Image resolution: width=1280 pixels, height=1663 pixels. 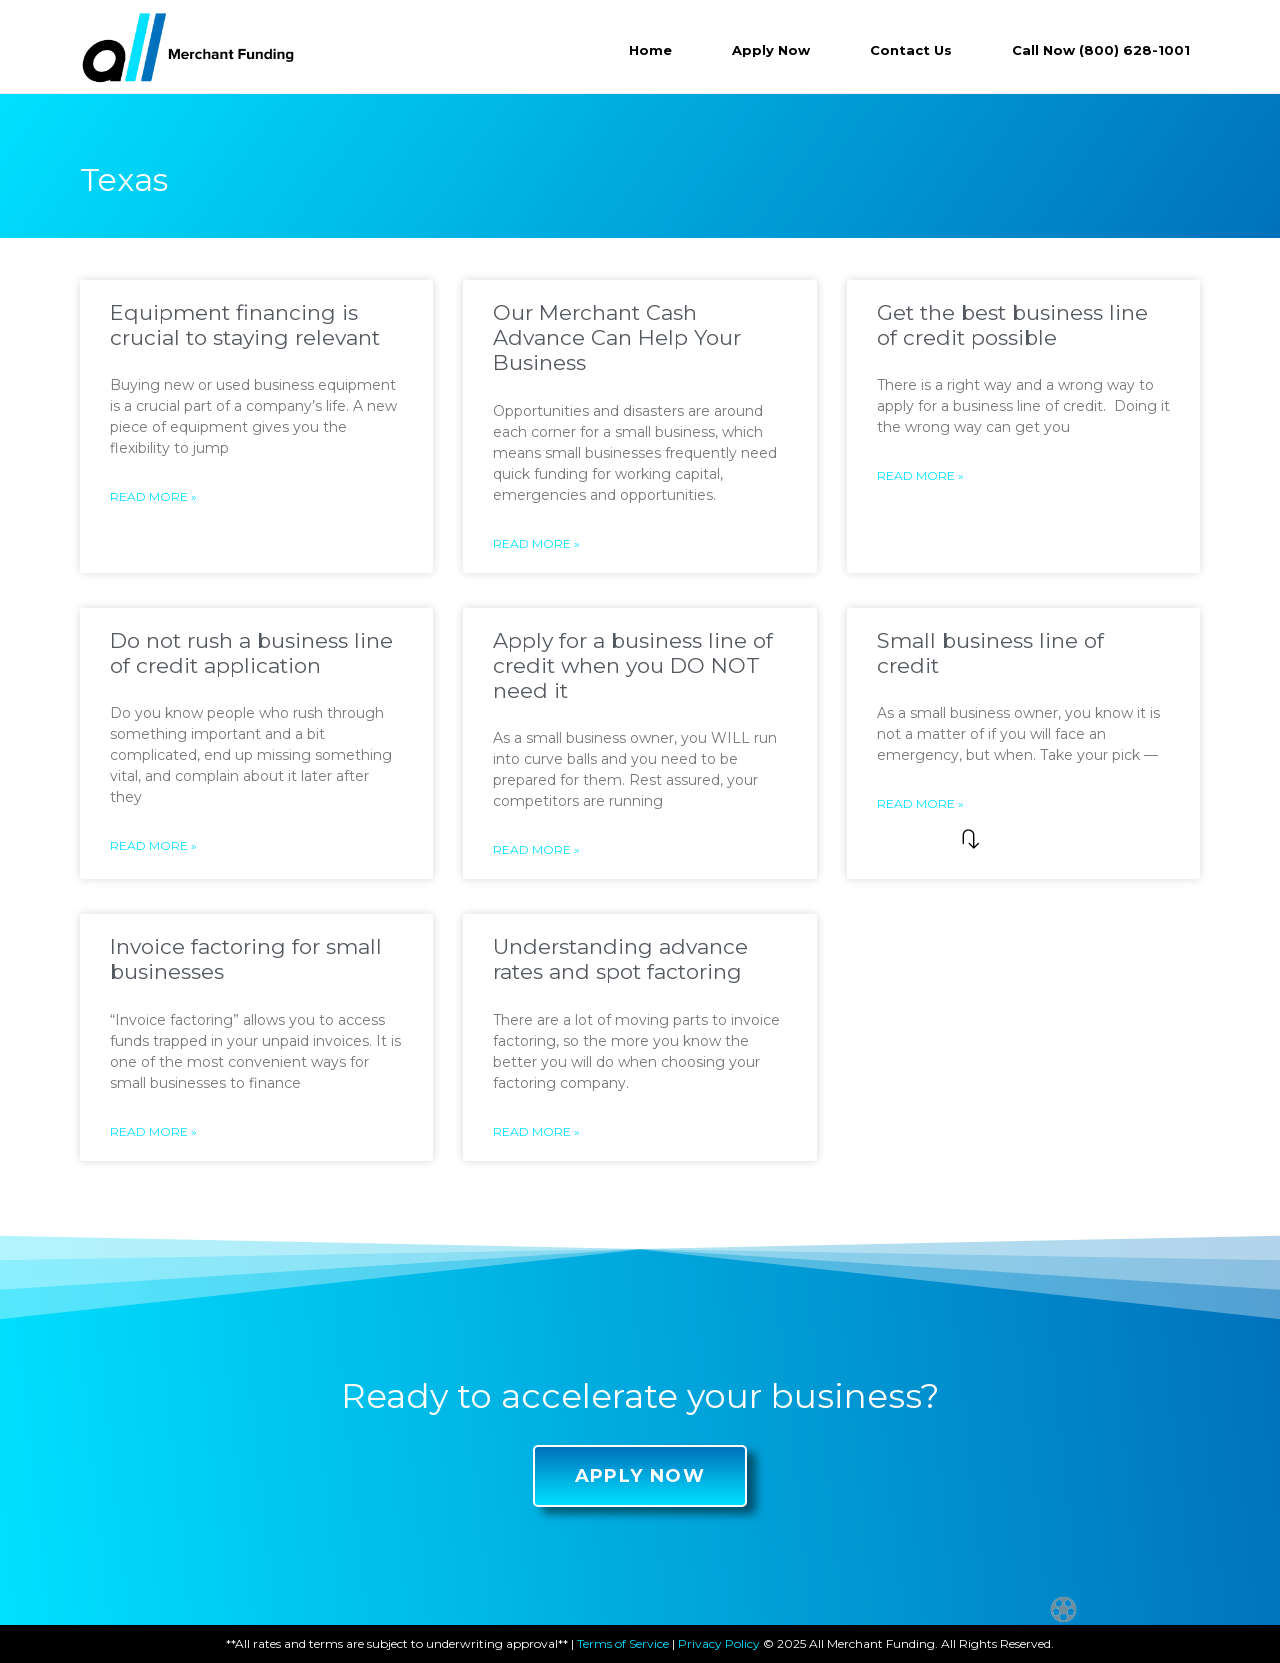 What do you see at coordinates (1063, 1609) in the screenshot?
I see `access soccer or football-related content` at bounding box center [1063, 1609].